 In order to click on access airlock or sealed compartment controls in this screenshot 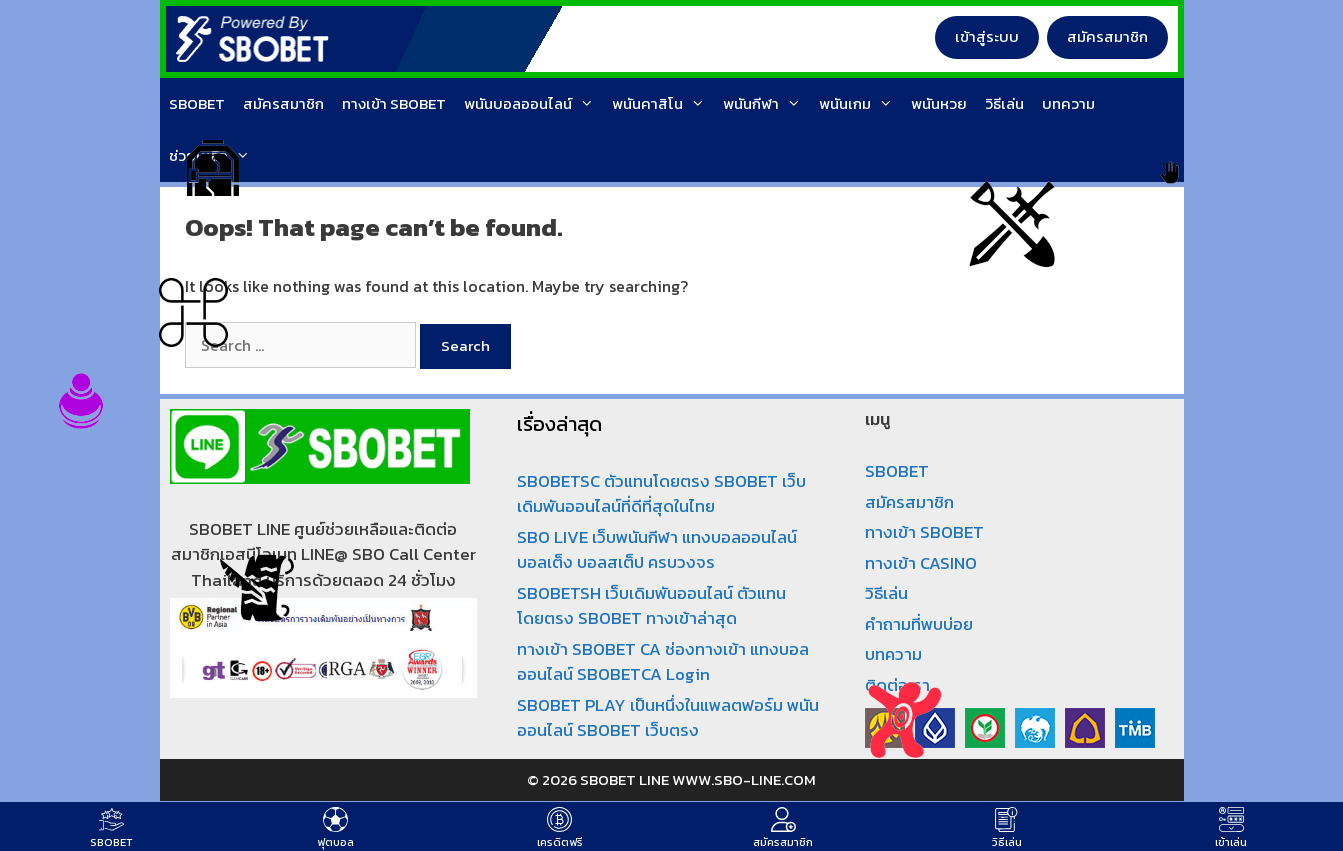, I will do `click(213, 168)`.